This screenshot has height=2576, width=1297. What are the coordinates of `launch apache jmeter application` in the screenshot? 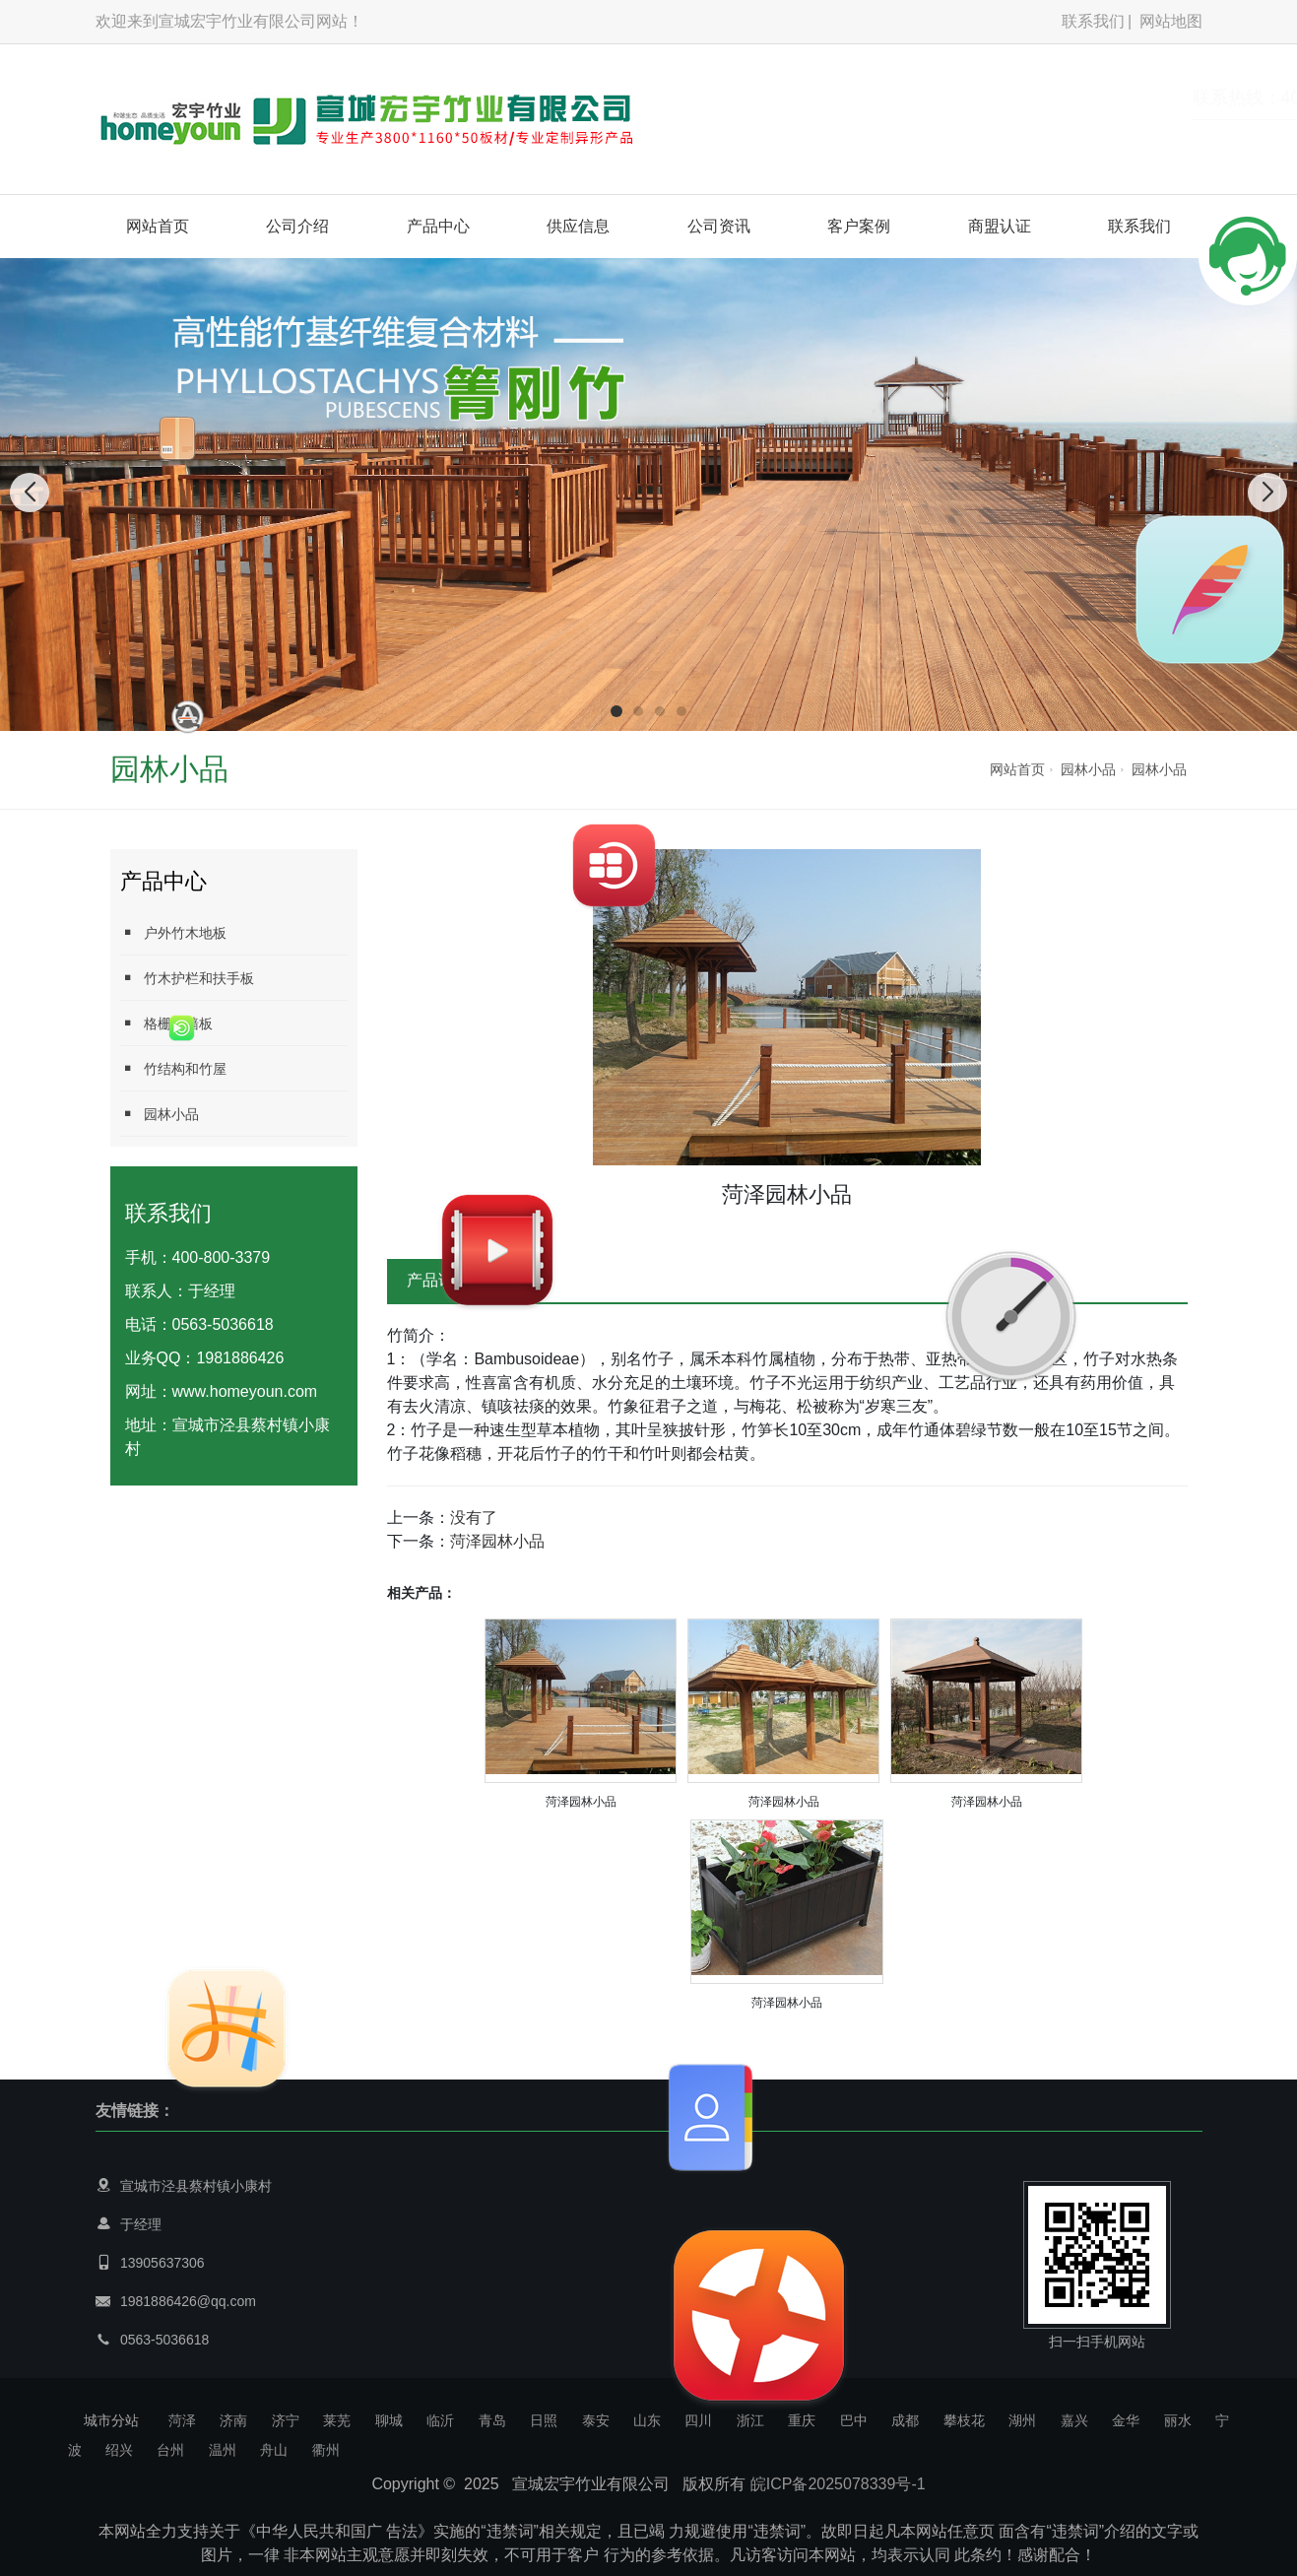 It's located at (1209, 589).